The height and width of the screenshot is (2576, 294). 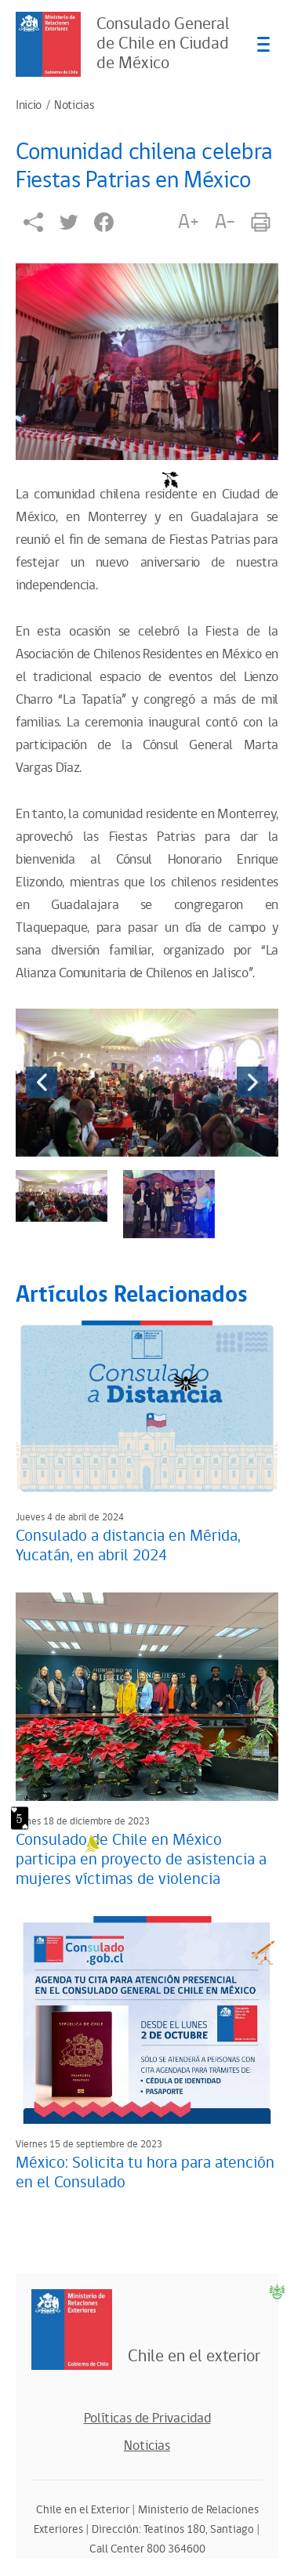 What do you see at coordinates (20, 1818) in the screenshot?
I see `five of hearts playing card` at bounding box center [20, 1818].